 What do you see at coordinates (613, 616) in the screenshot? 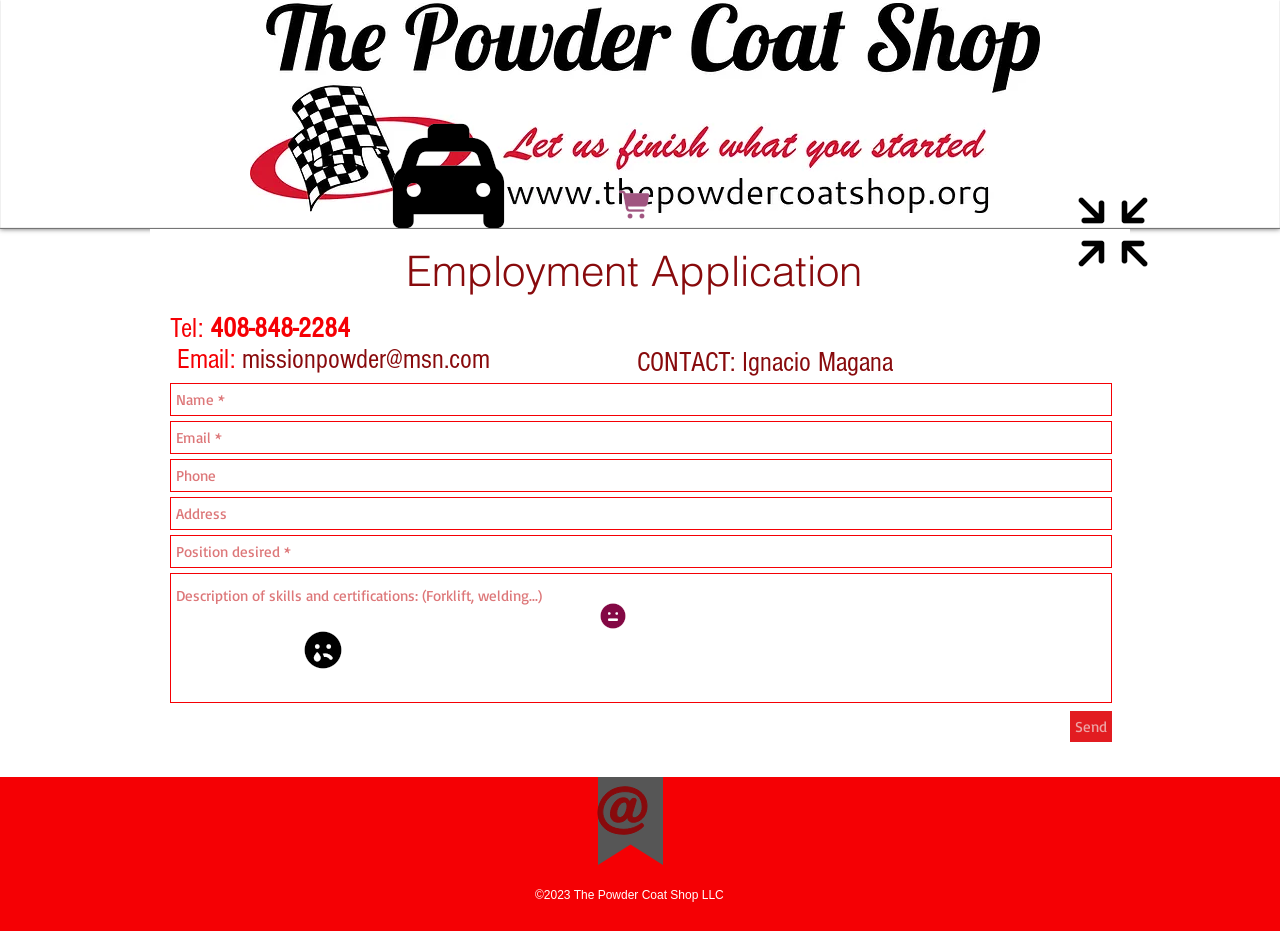
I see `indicate neutral or no mood selected` at bounding box center [613, 616].